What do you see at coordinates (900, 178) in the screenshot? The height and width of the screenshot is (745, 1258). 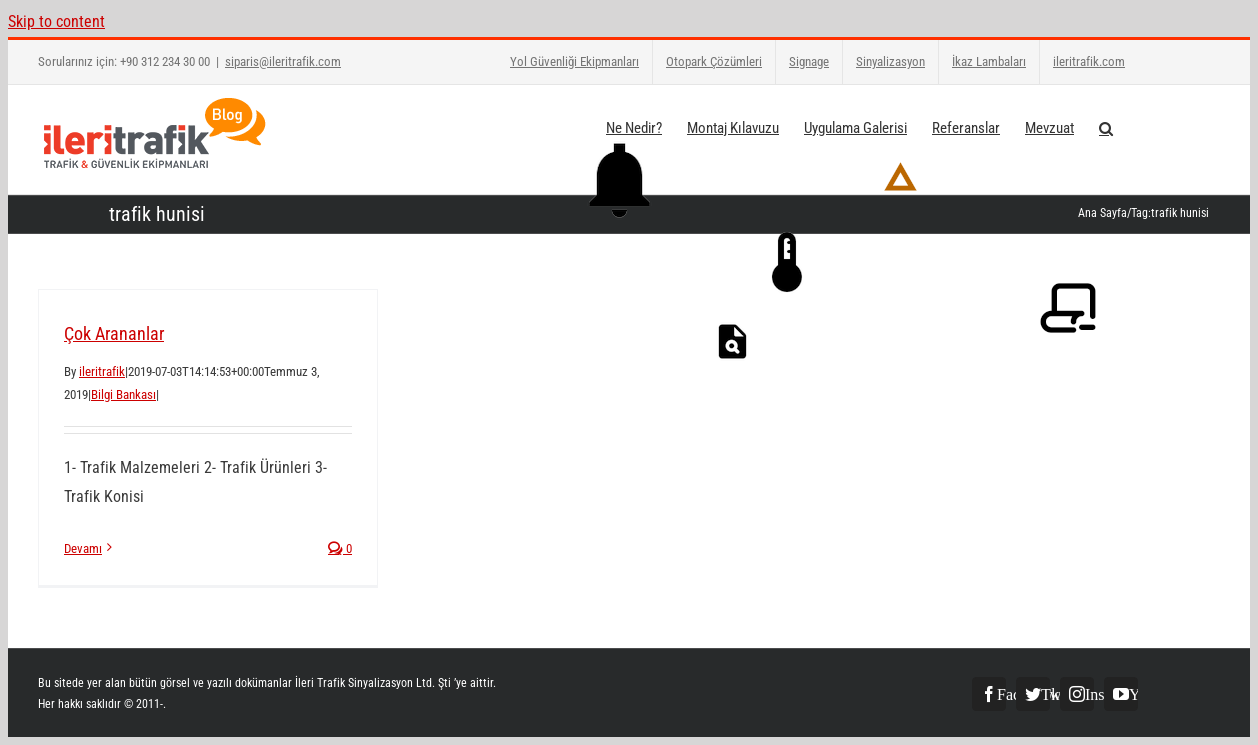 I see `unverified function breakpoint in debug mode` at bounding box center [900, 178].